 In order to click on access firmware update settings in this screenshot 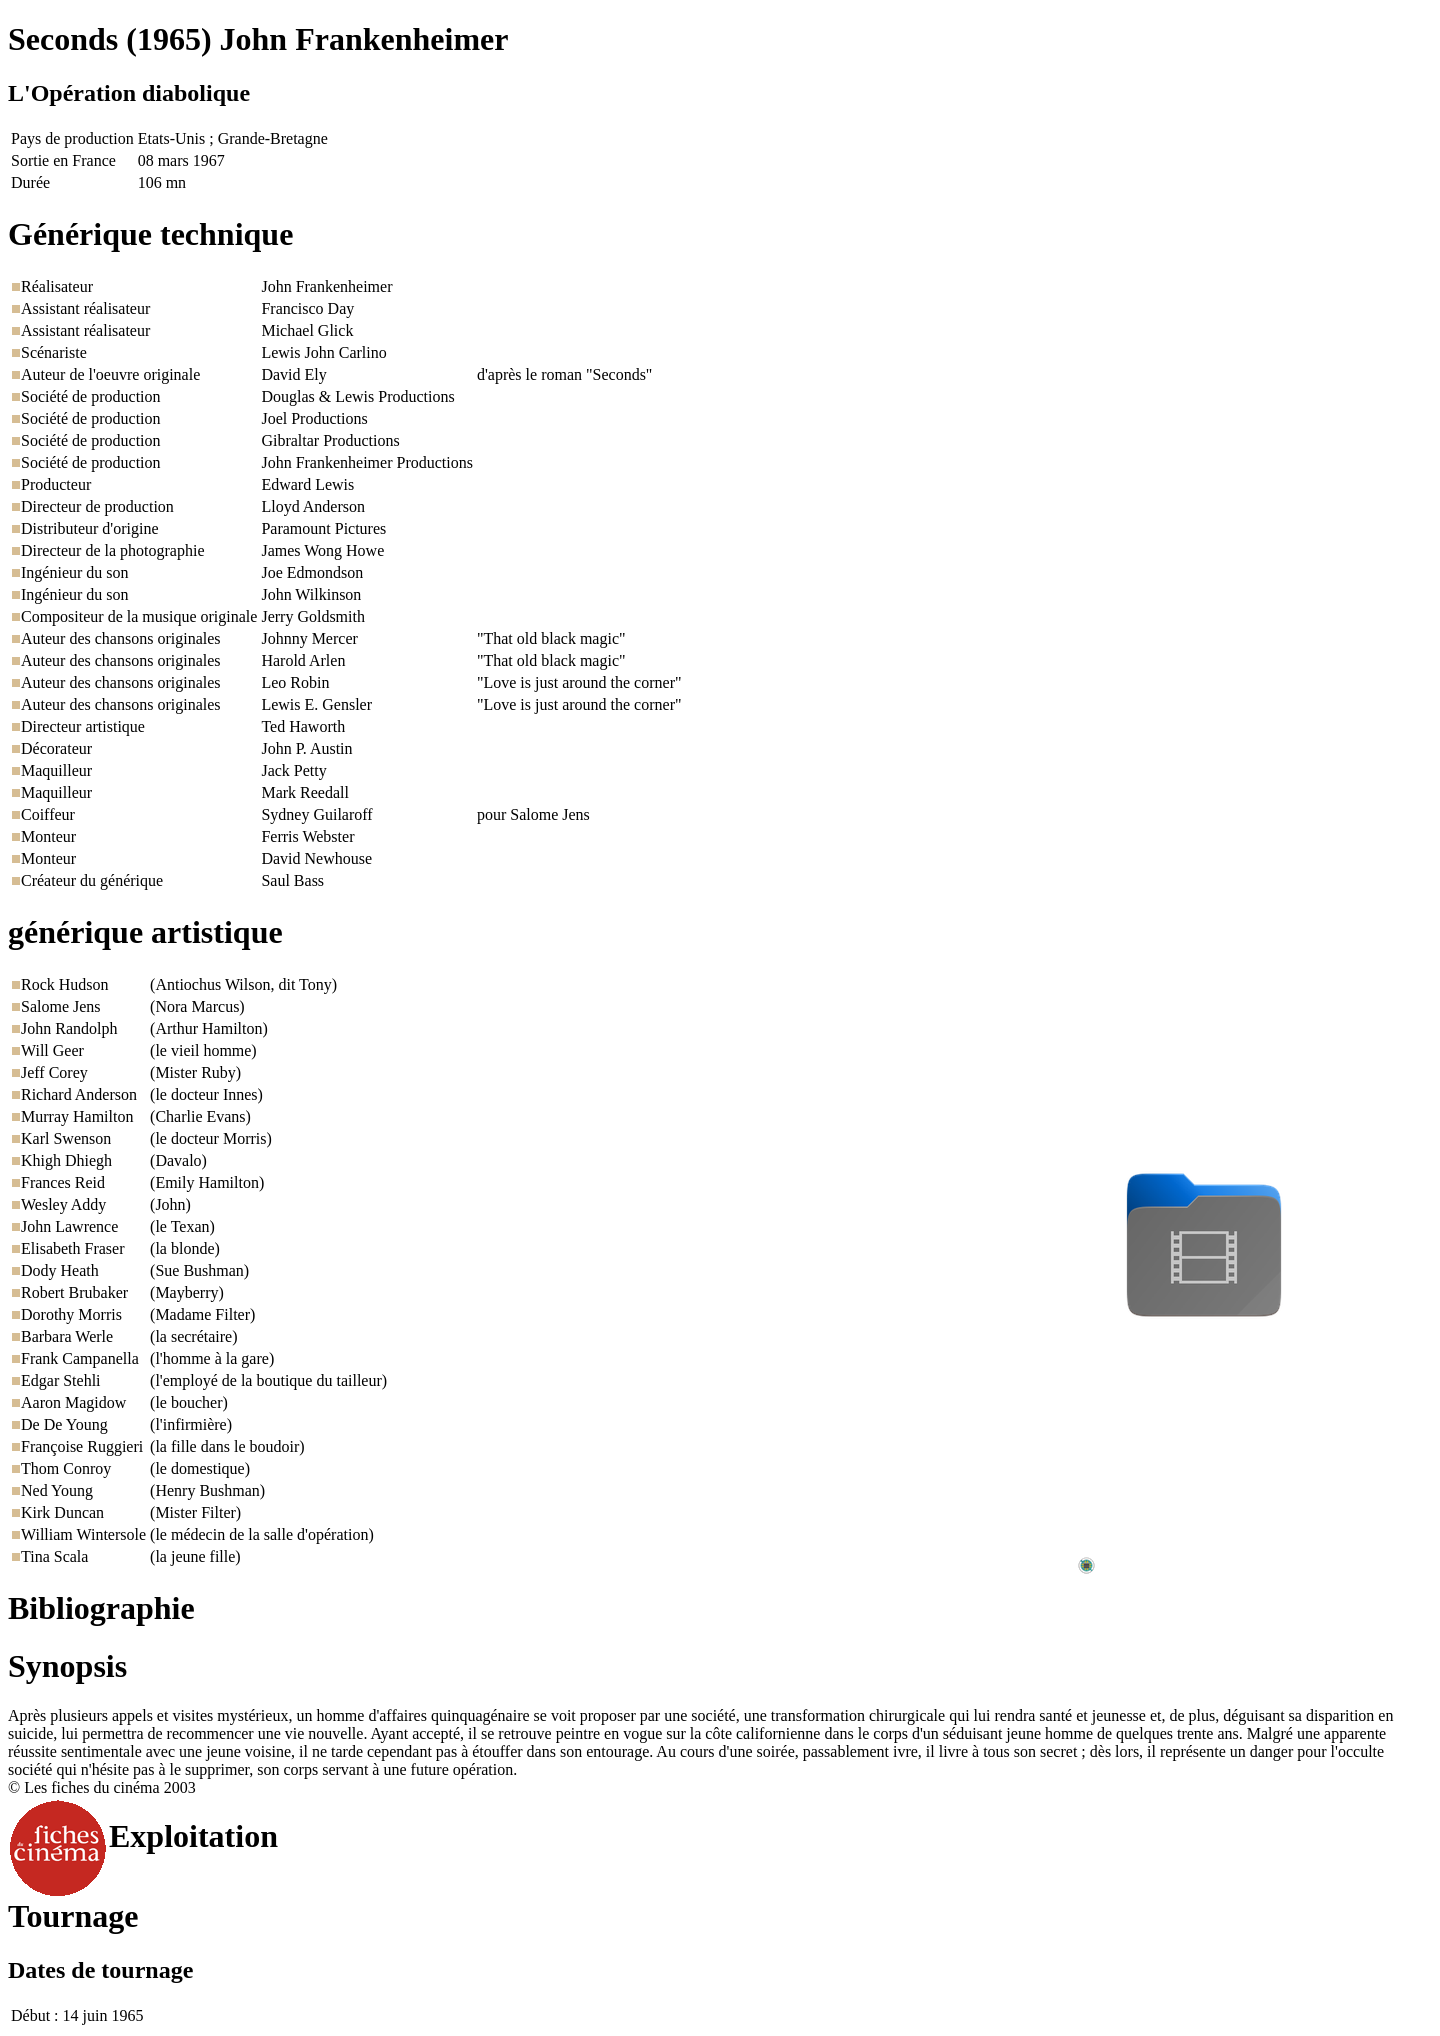, I will do `click(1086, 1565)`.